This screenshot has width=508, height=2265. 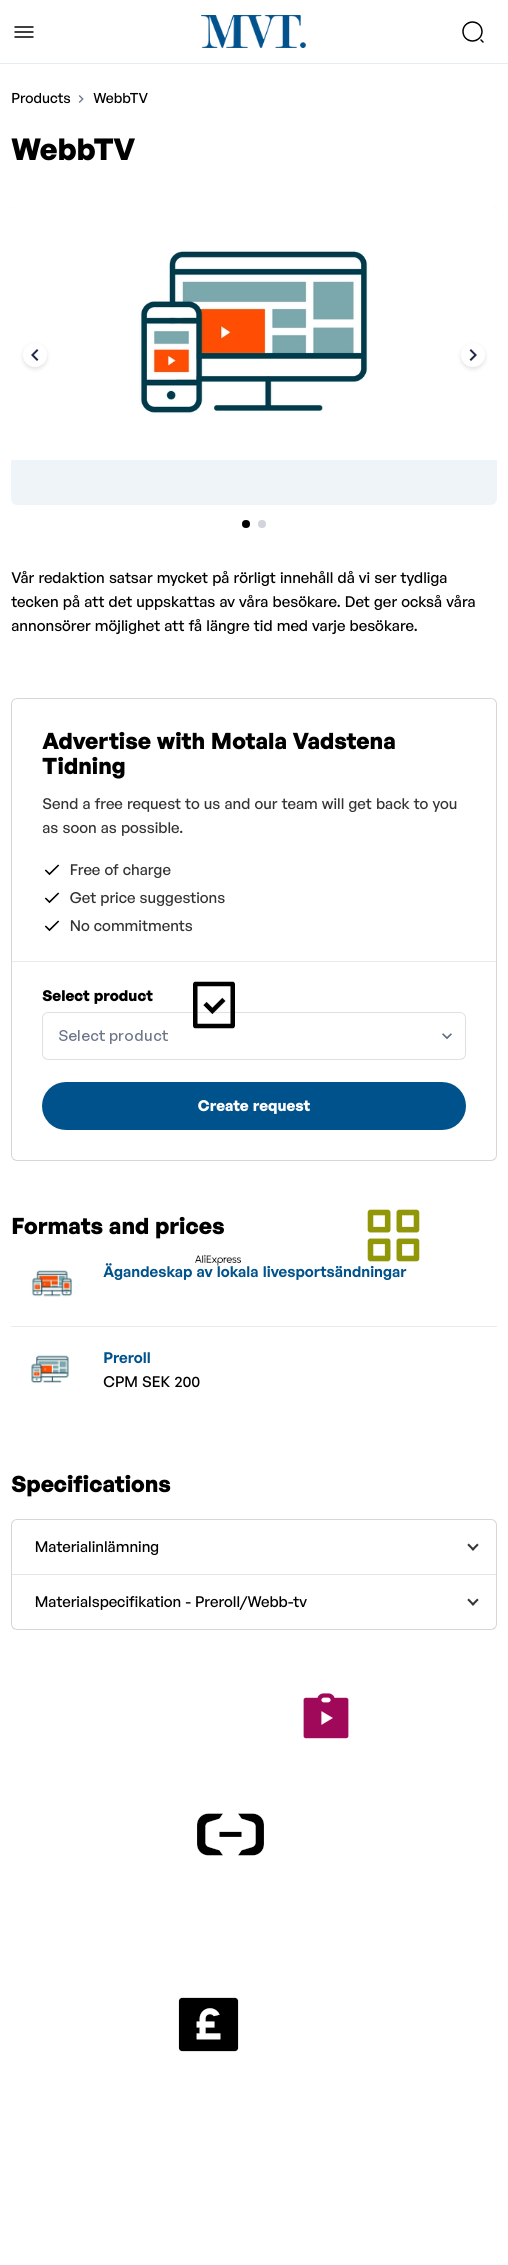 I want to click on open the AliExpress shopping app, so click(x=218, y=1260).